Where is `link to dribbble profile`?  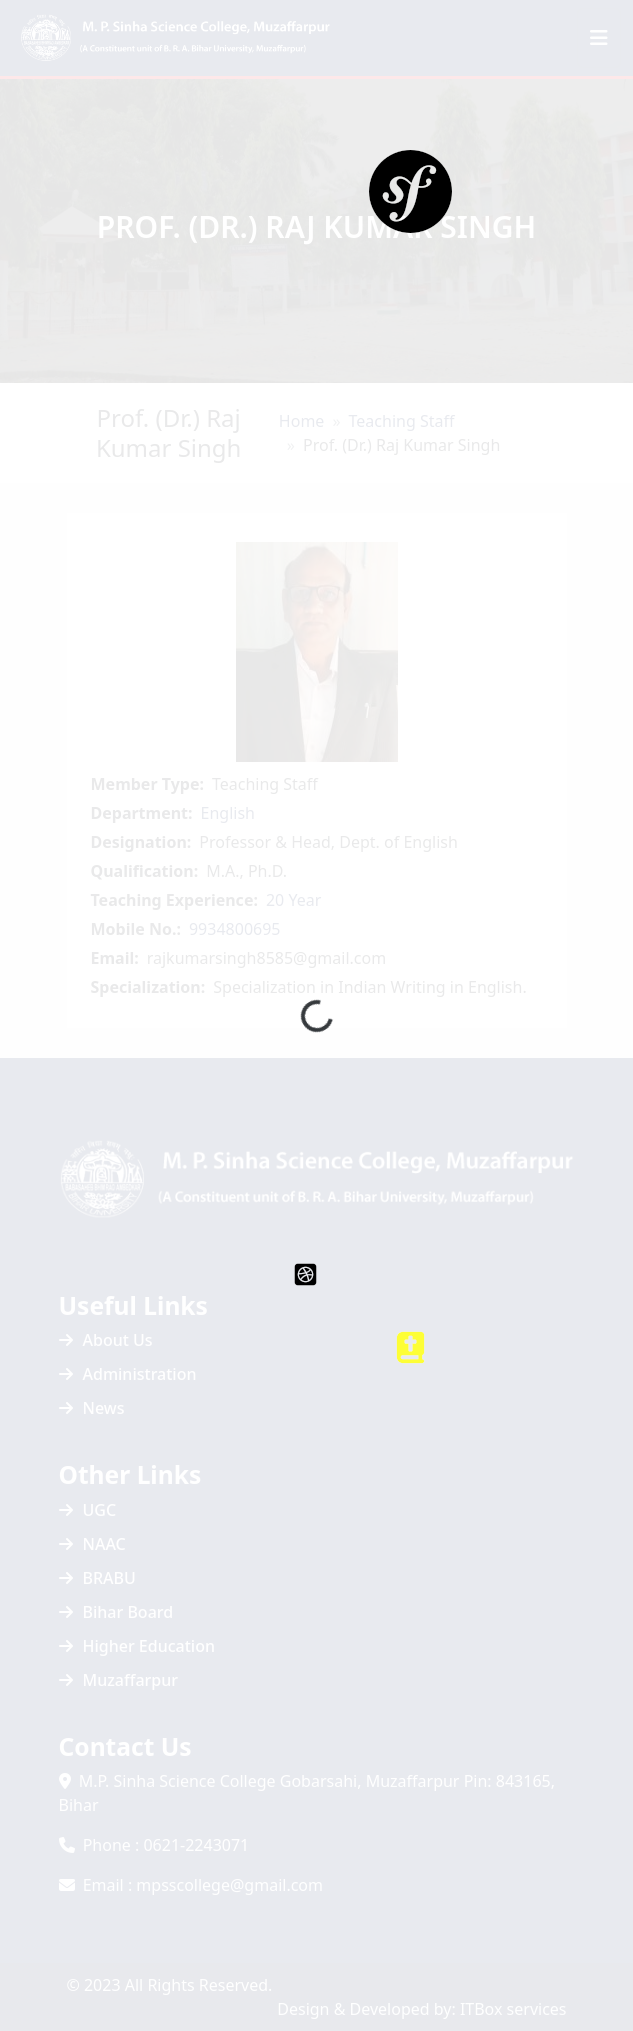
link to dribbble profile is located at coordinates (305, 1274).